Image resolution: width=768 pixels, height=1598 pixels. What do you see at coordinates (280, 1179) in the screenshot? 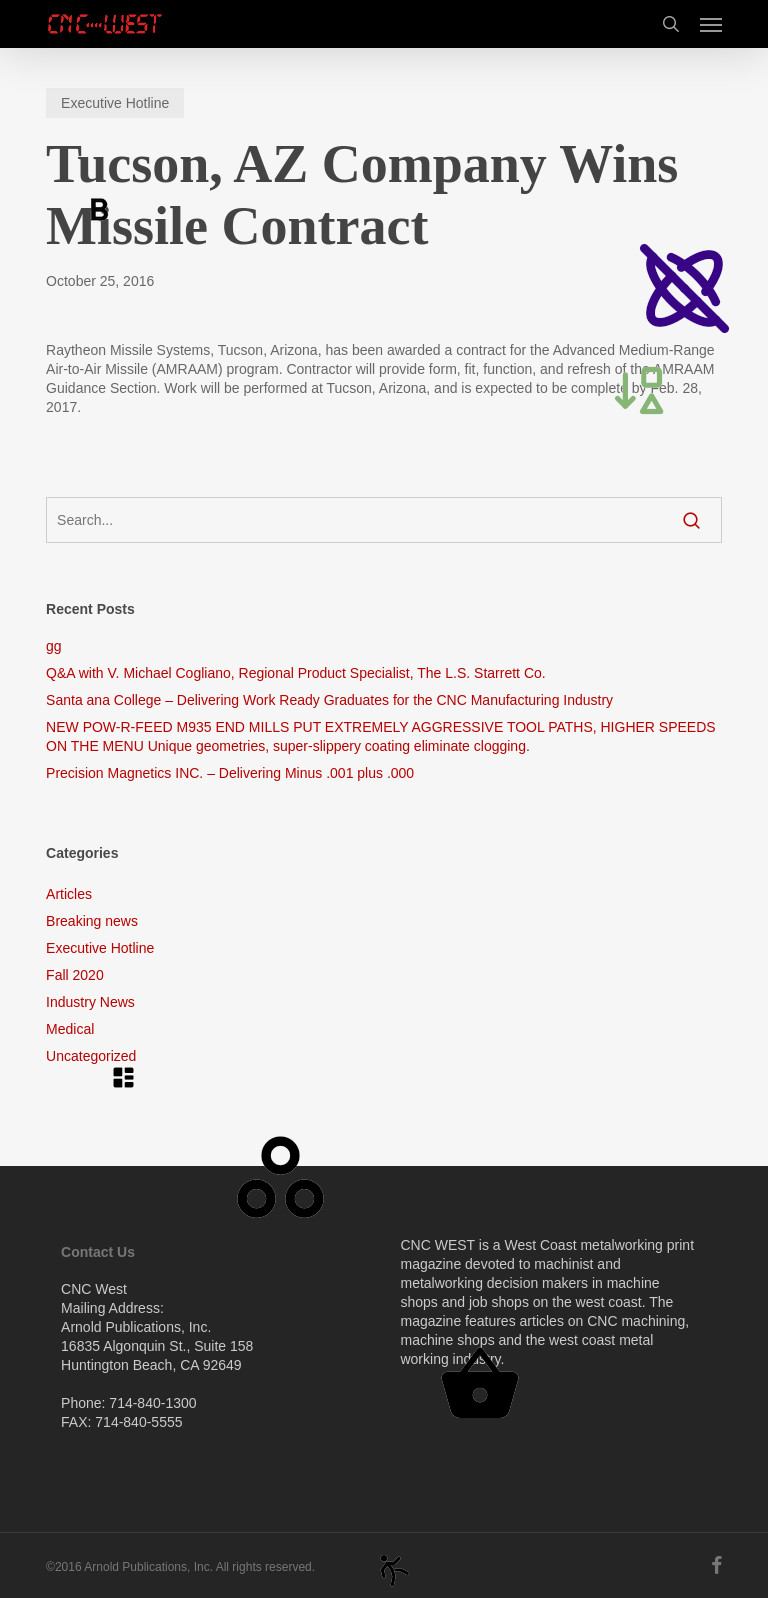
I see `open asana project management app` at bounding box center [280, 1179].